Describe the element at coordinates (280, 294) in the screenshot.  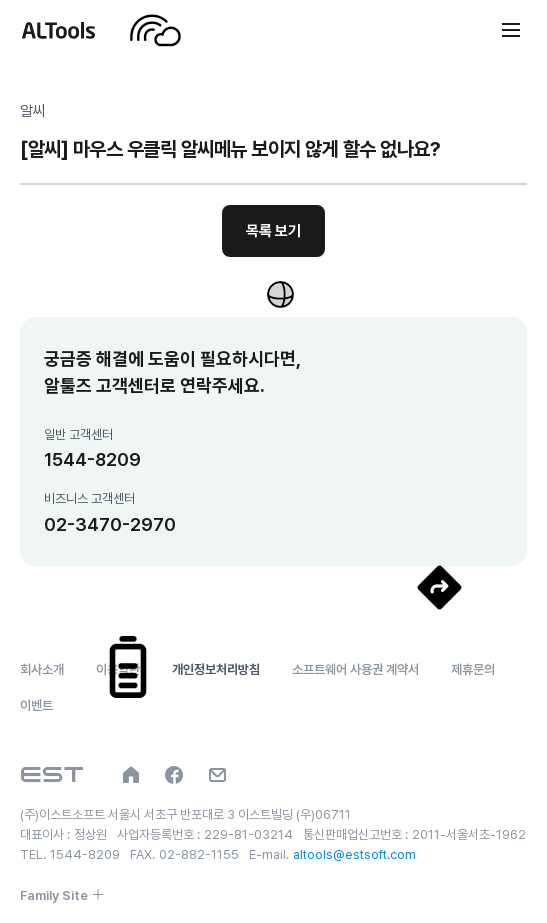
I see `access global or worldwide settings` at that location.